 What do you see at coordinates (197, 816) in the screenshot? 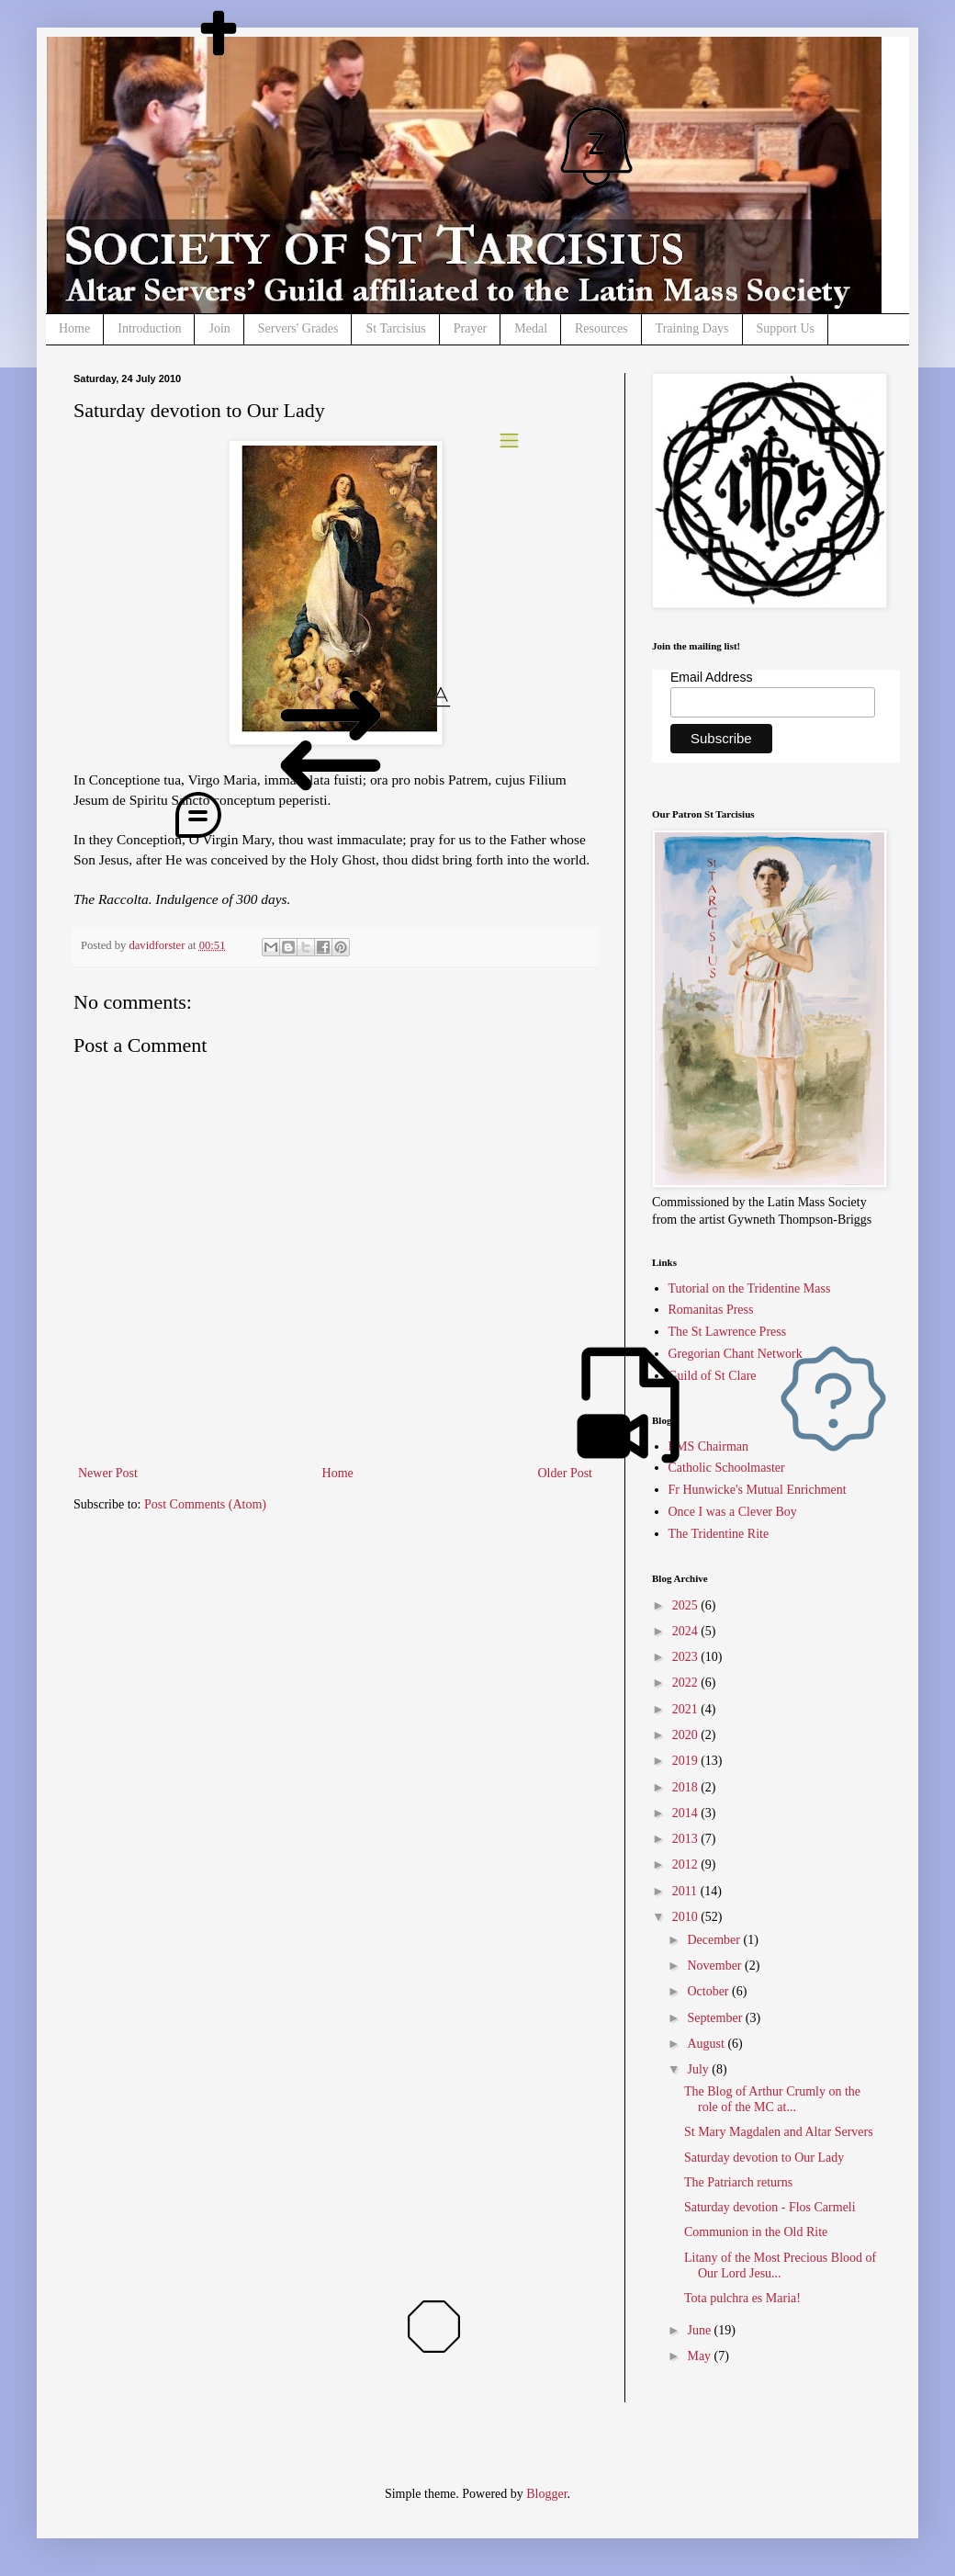
I see `open chat or messaging` at bounding box center [197, 816].